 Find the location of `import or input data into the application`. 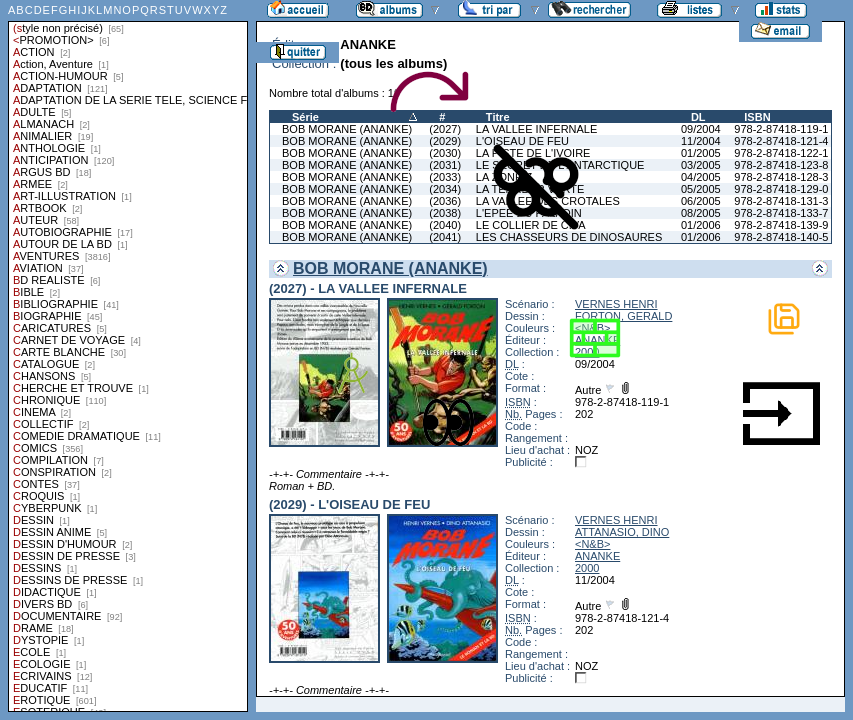

import or input data into the application is located at coordinates (781, 413).